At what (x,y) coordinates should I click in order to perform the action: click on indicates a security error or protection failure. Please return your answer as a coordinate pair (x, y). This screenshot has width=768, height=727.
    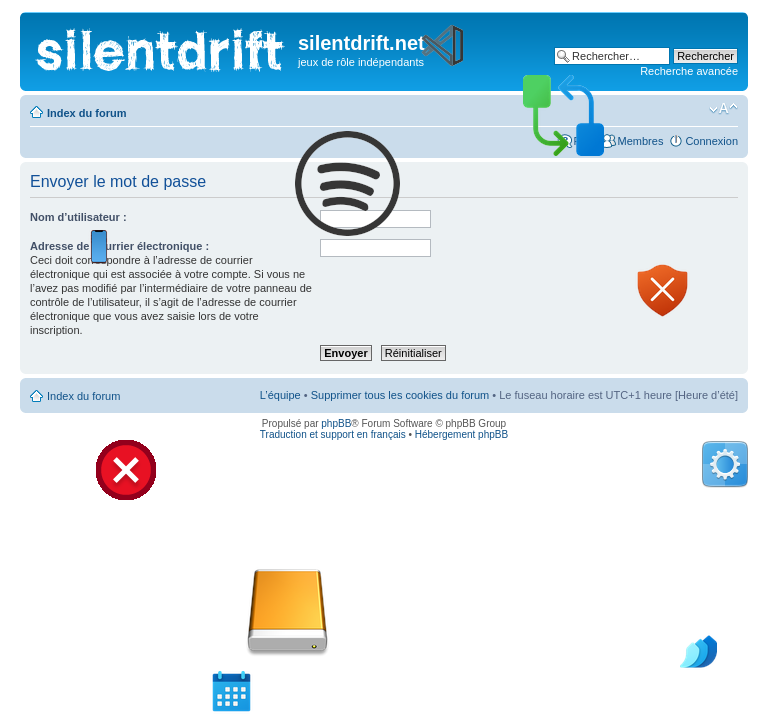
    Looking at the image, I should click on (662, 290).